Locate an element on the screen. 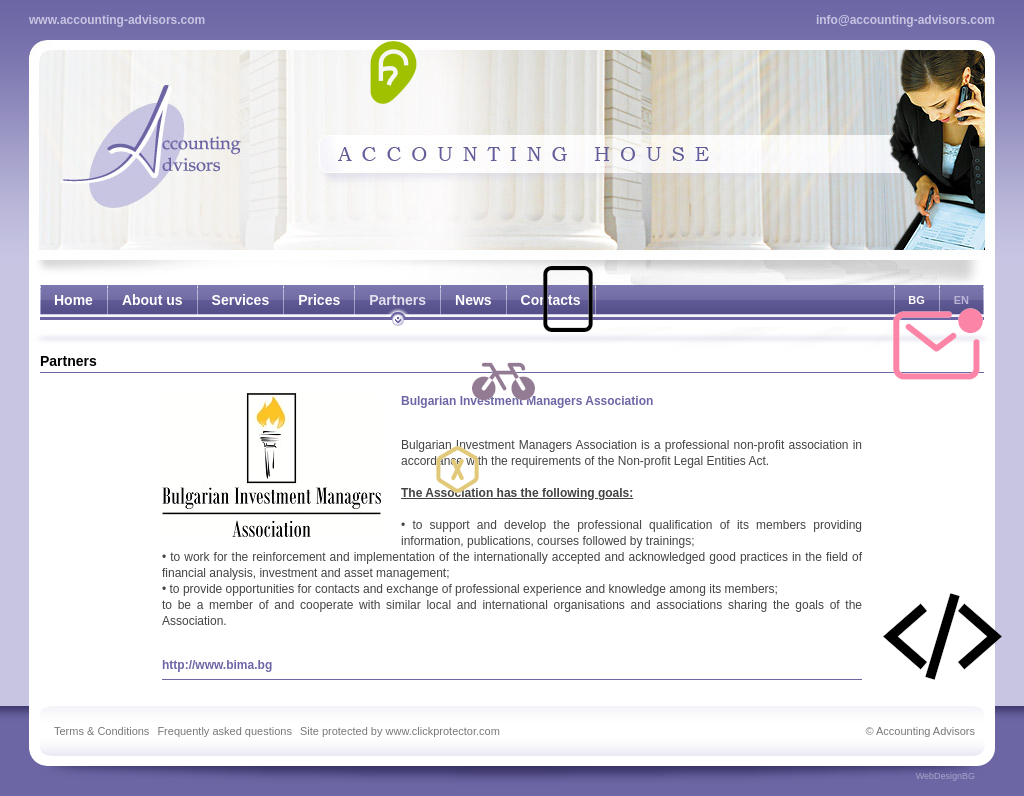  select bicycle as transportation mode is located at coordinates (503, 380).